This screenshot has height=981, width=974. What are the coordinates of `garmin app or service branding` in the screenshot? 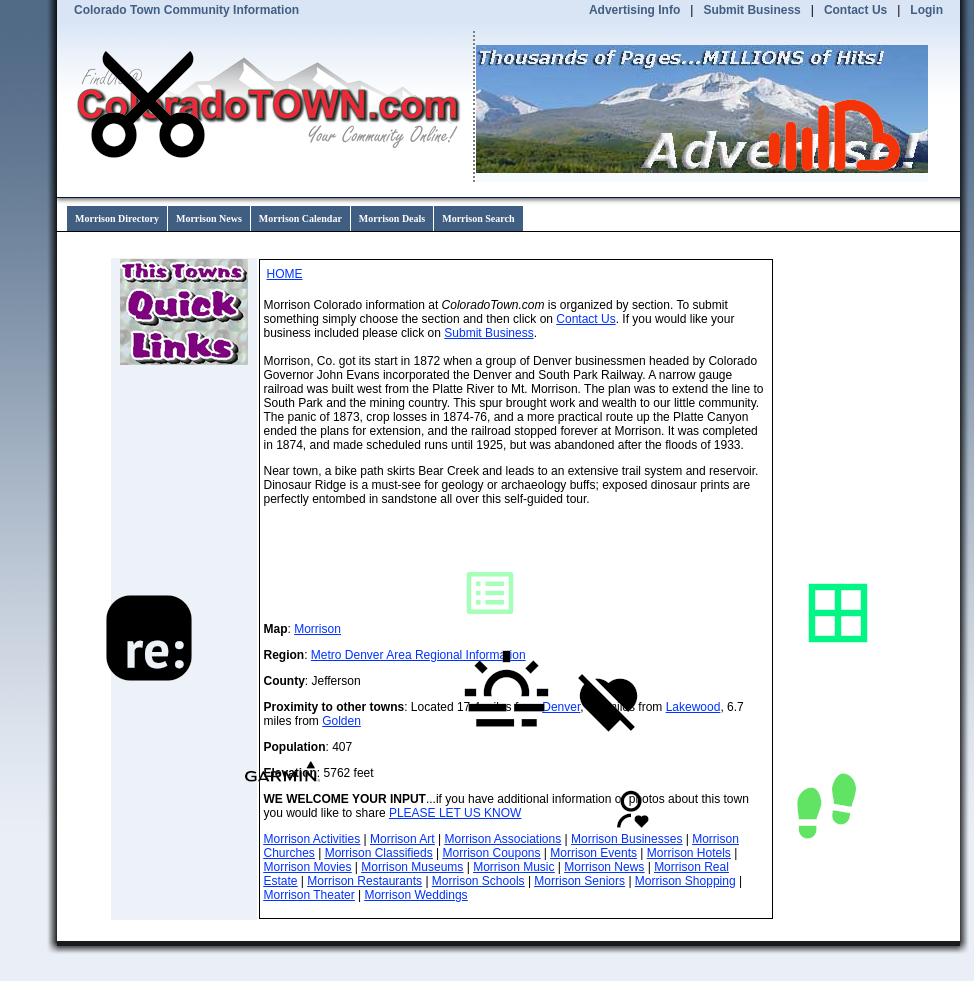 It's located at (282, 771).